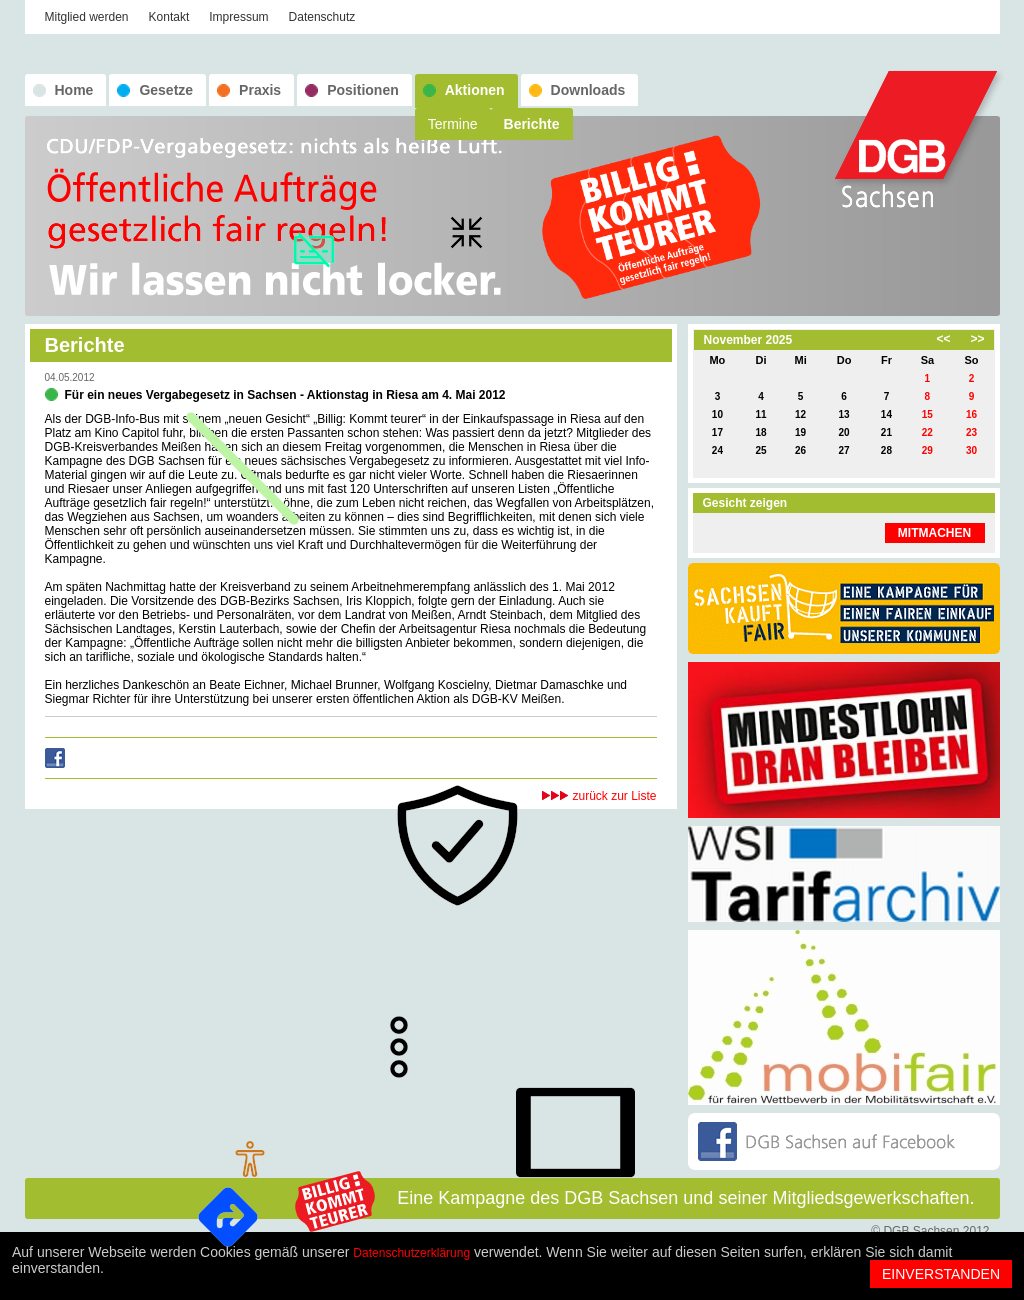  Describe the element at coordinates (314, 250) in the screenshot. I see `disable subtitles or closed captions` at that location.